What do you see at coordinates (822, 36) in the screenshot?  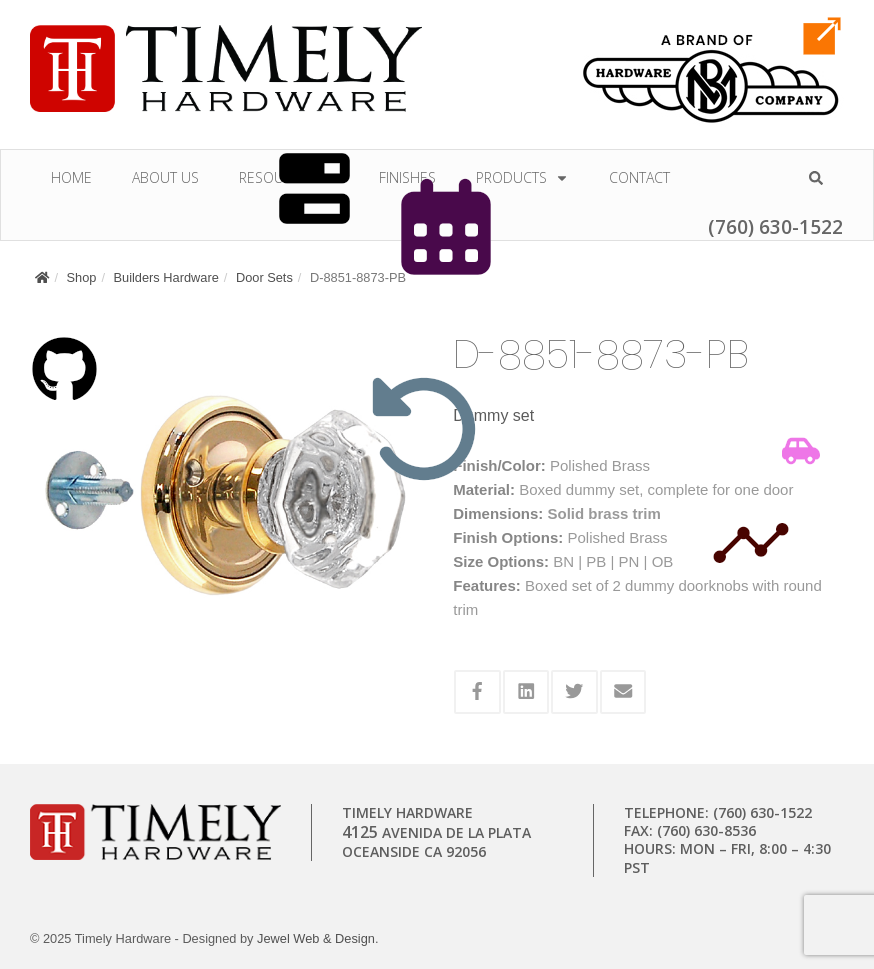 I see `open link in new tab or window` at bounding box center [822, 36].